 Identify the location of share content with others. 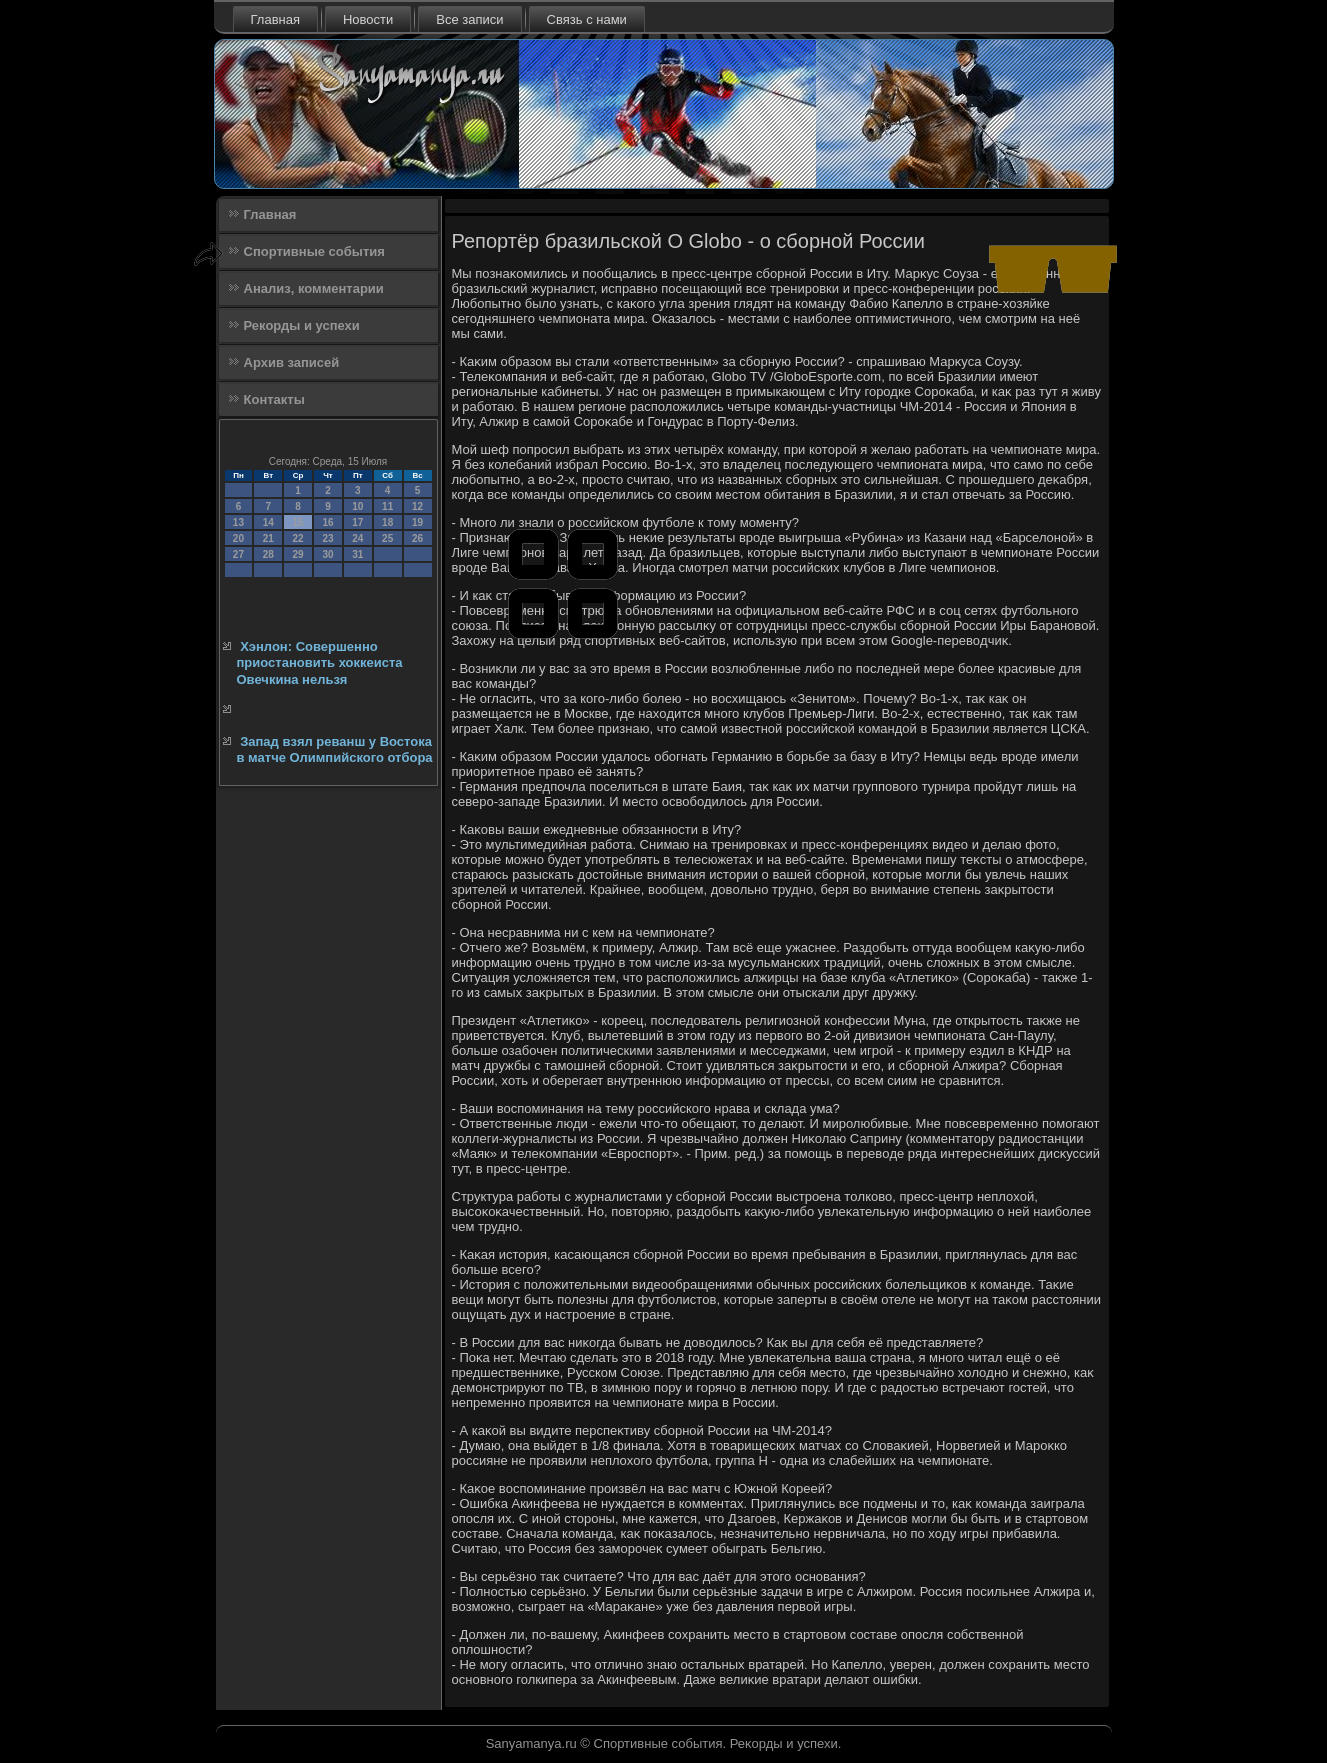
(208, 255).